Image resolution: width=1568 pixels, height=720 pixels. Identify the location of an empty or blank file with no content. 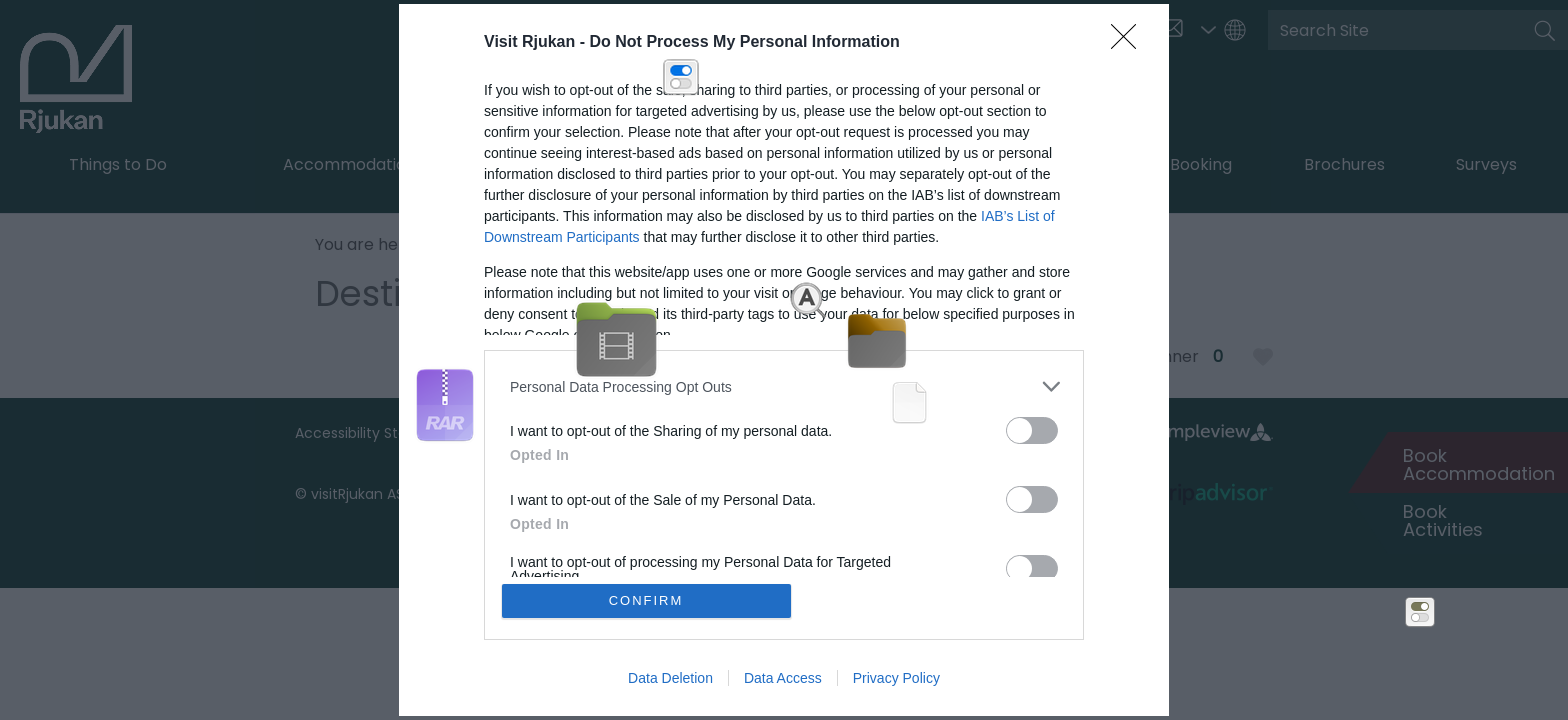
(909, 402).